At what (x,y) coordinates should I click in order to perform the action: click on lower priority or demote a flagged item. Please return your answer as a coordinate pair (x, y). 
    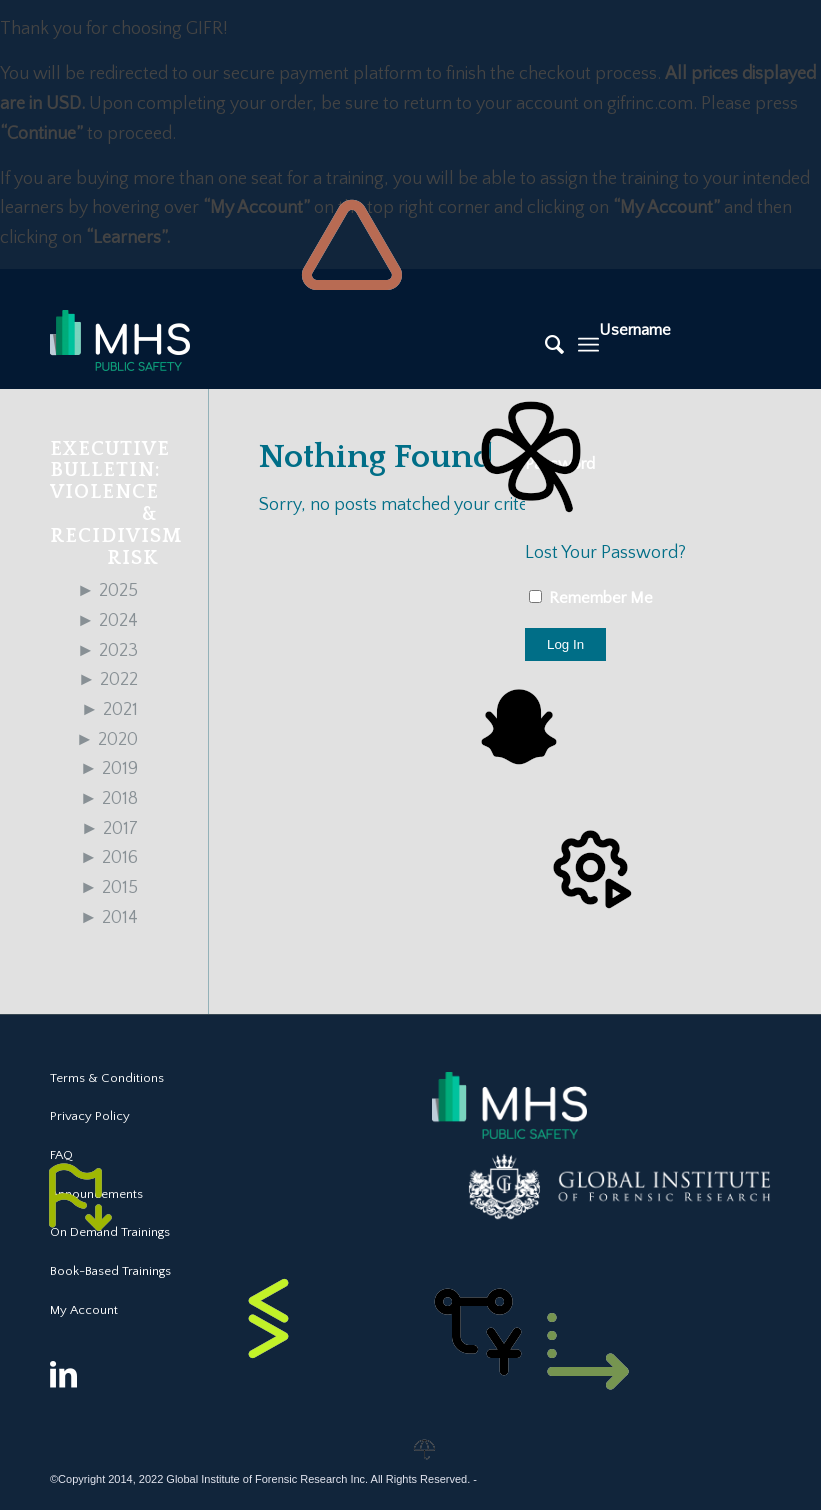
    Looking at the image, I should click on (75, 1194).